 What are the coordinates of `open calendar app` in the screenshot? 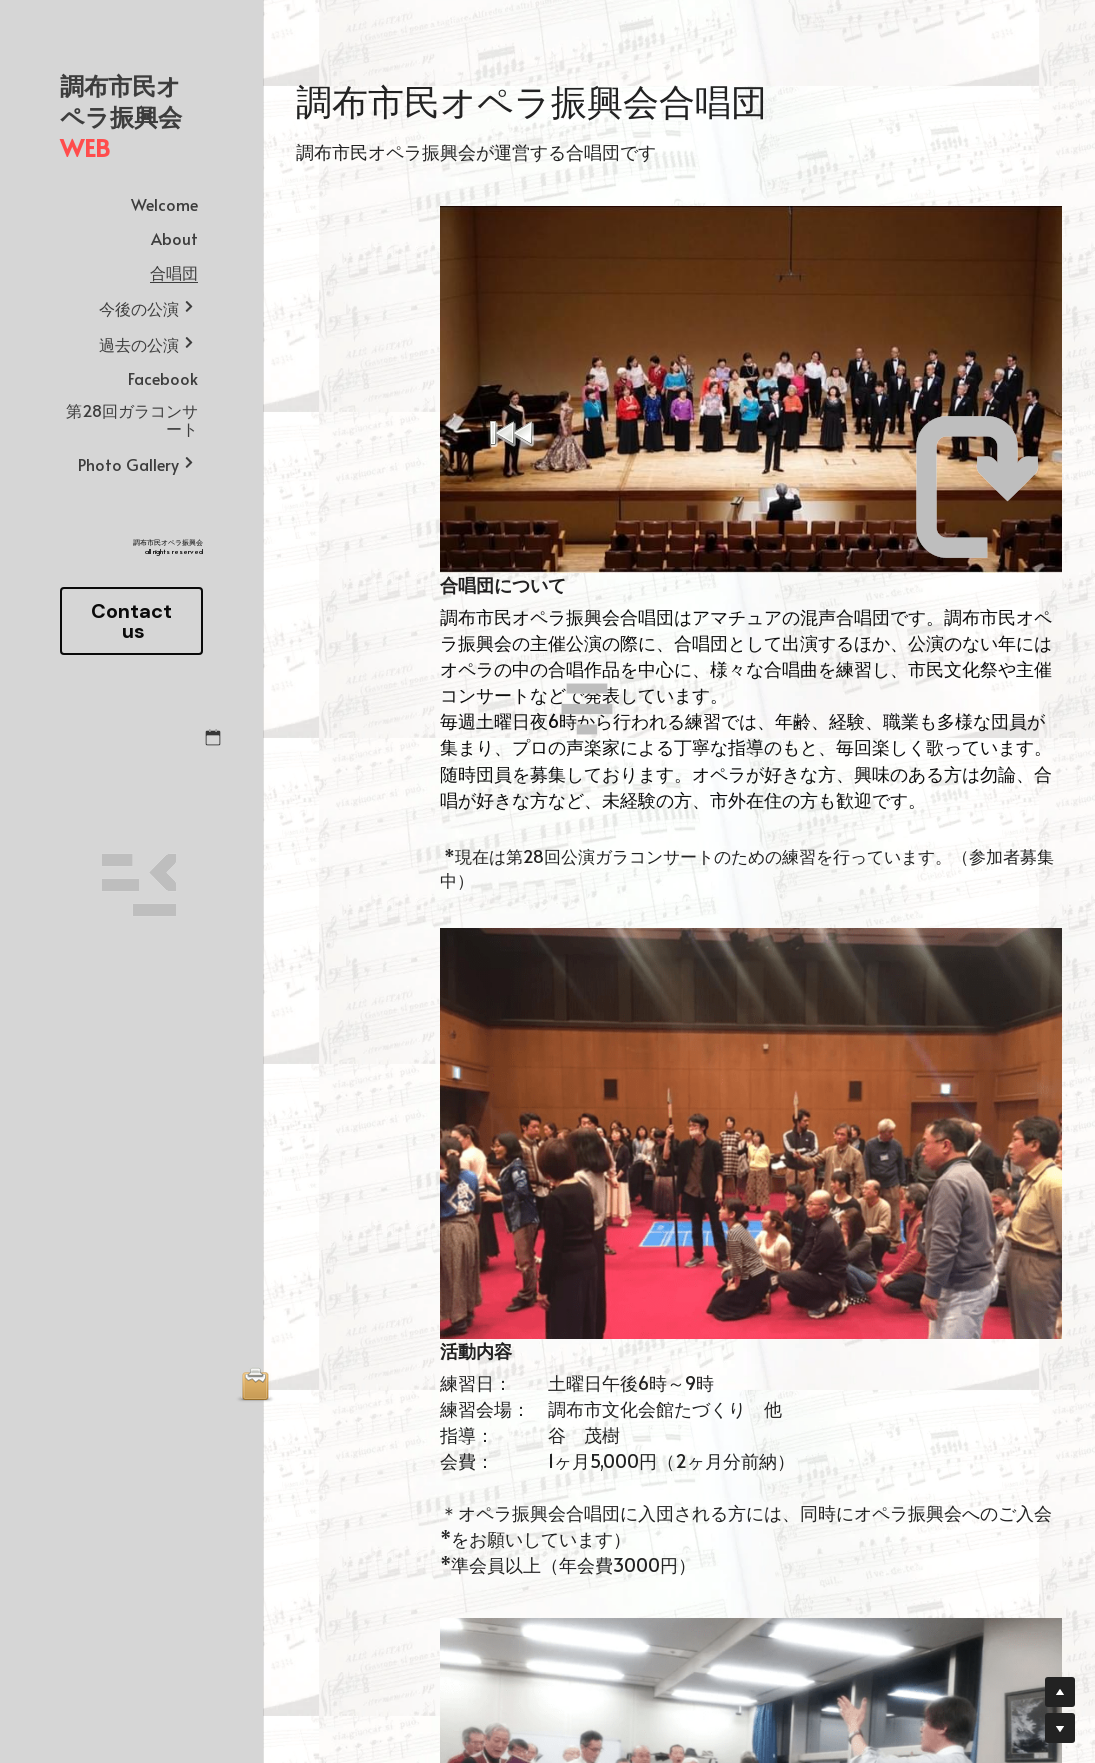 It's located at (213, 738).